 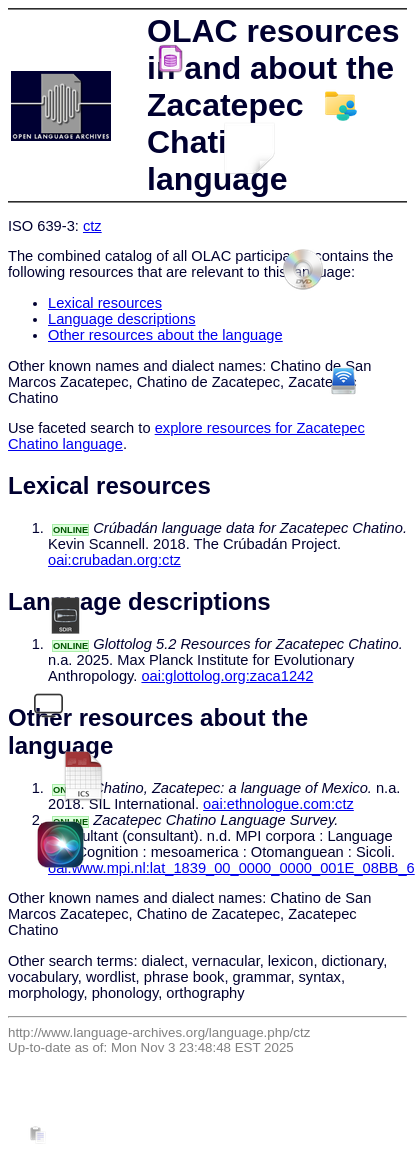 What do you see at coordinates (83, 776) in the screenshot?
I see `open or import an ICS calendar file` at bounding box center [83, 776].